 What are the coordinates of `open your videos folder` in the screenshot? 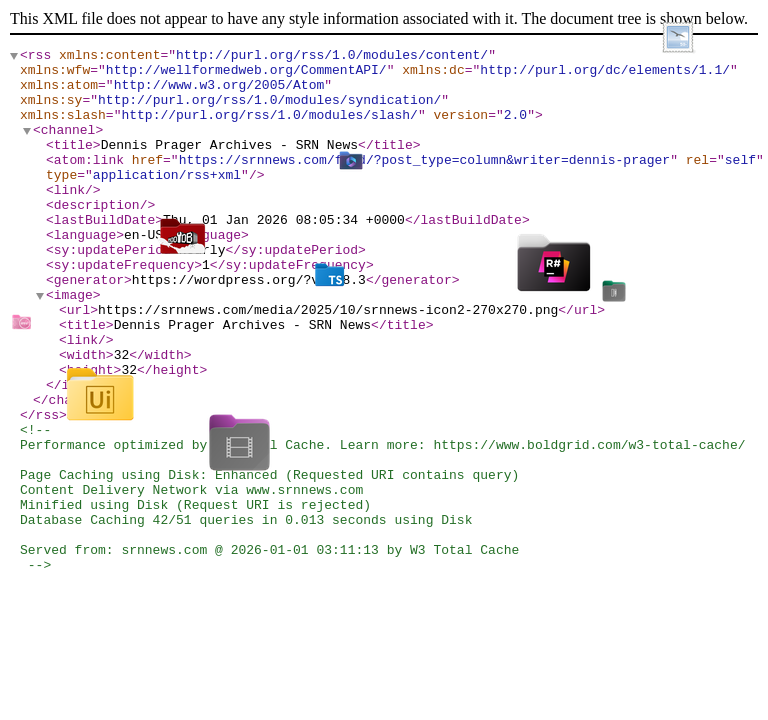 It's located at (239, 442).